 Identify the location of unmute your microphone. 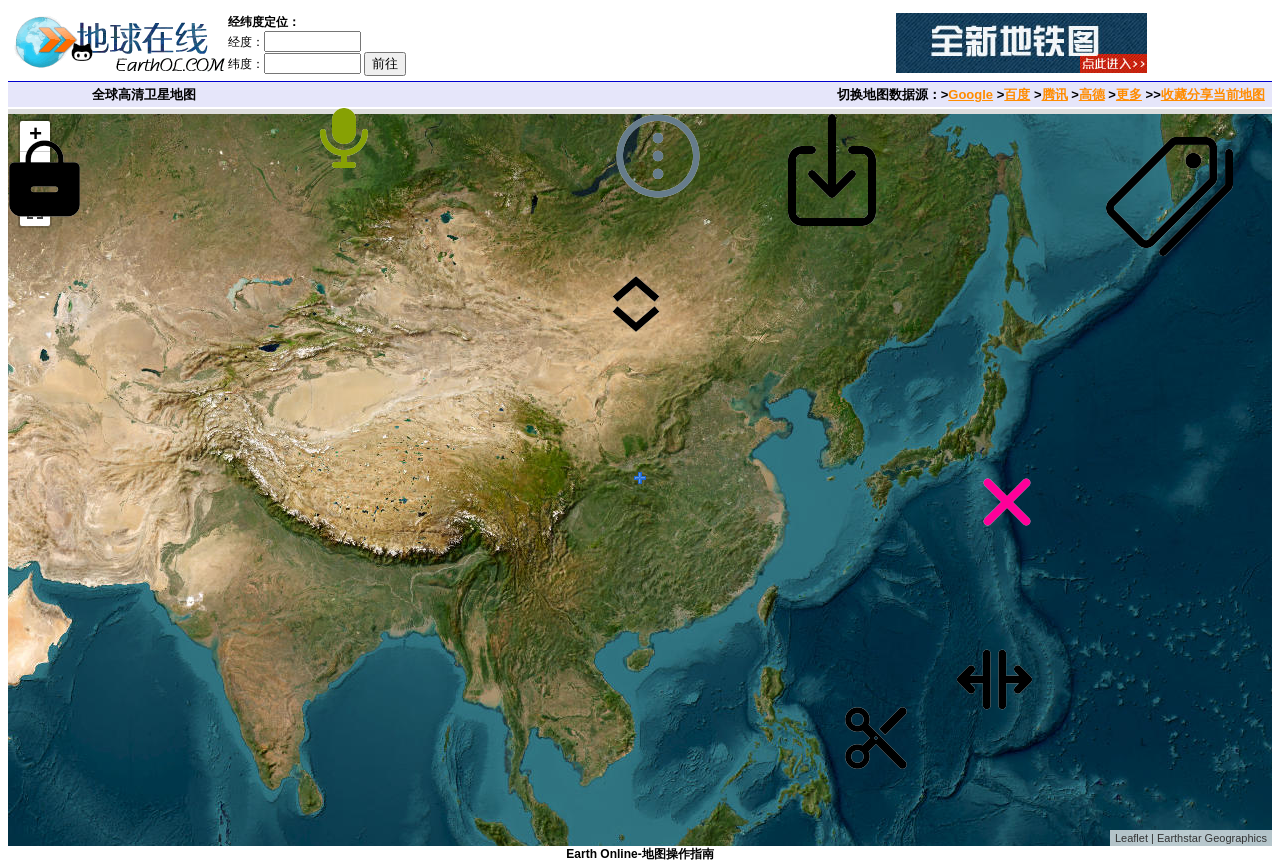
(344, 138).